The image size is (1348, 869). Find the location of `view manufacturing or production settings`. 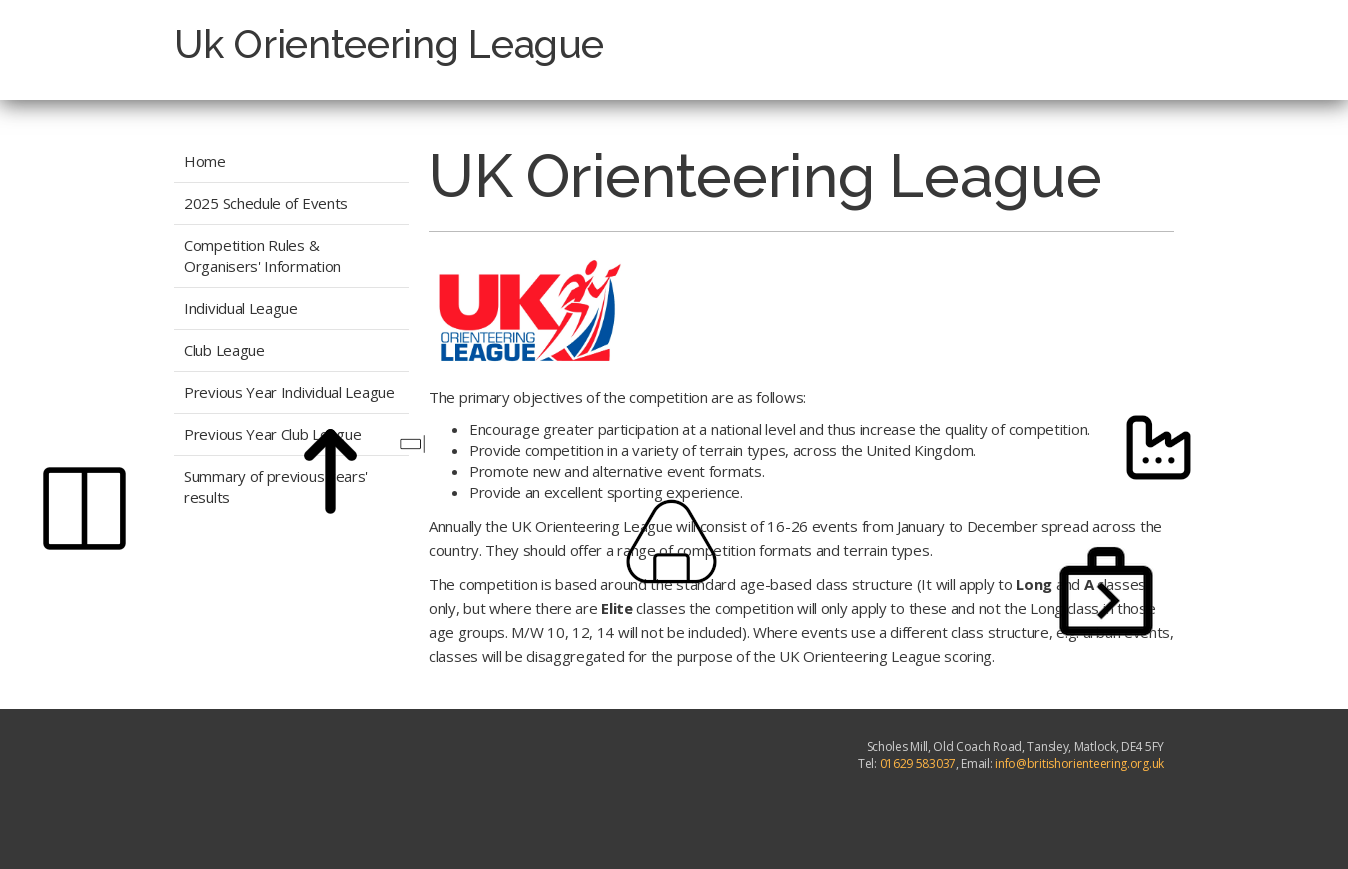

view manufacturing or production settings is located at coordinates (1158, 447).